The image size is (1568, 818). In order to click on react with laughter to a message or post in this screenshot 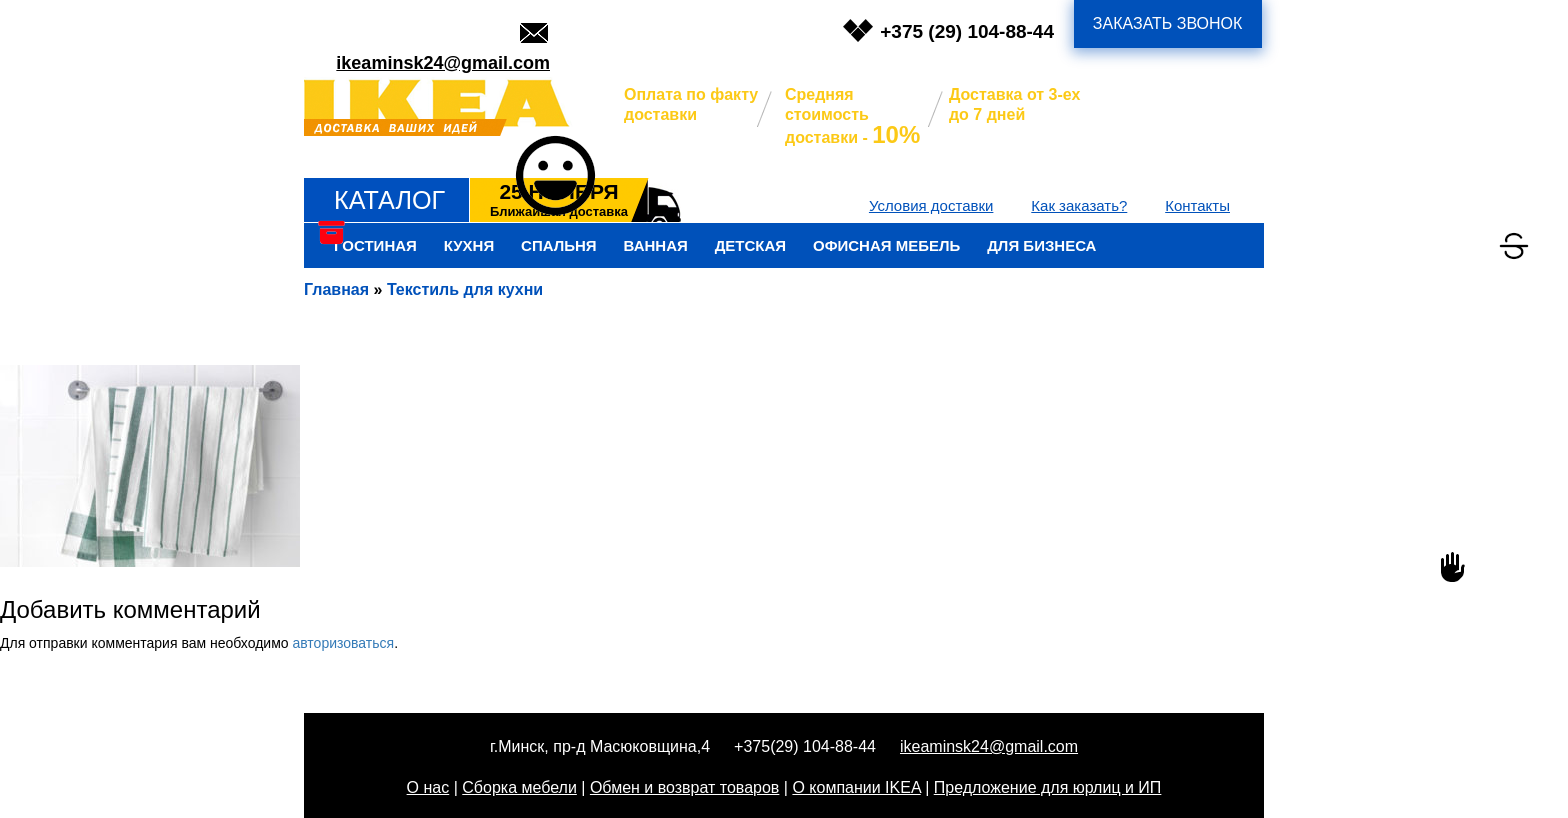, I will do `click(555, 175)`.